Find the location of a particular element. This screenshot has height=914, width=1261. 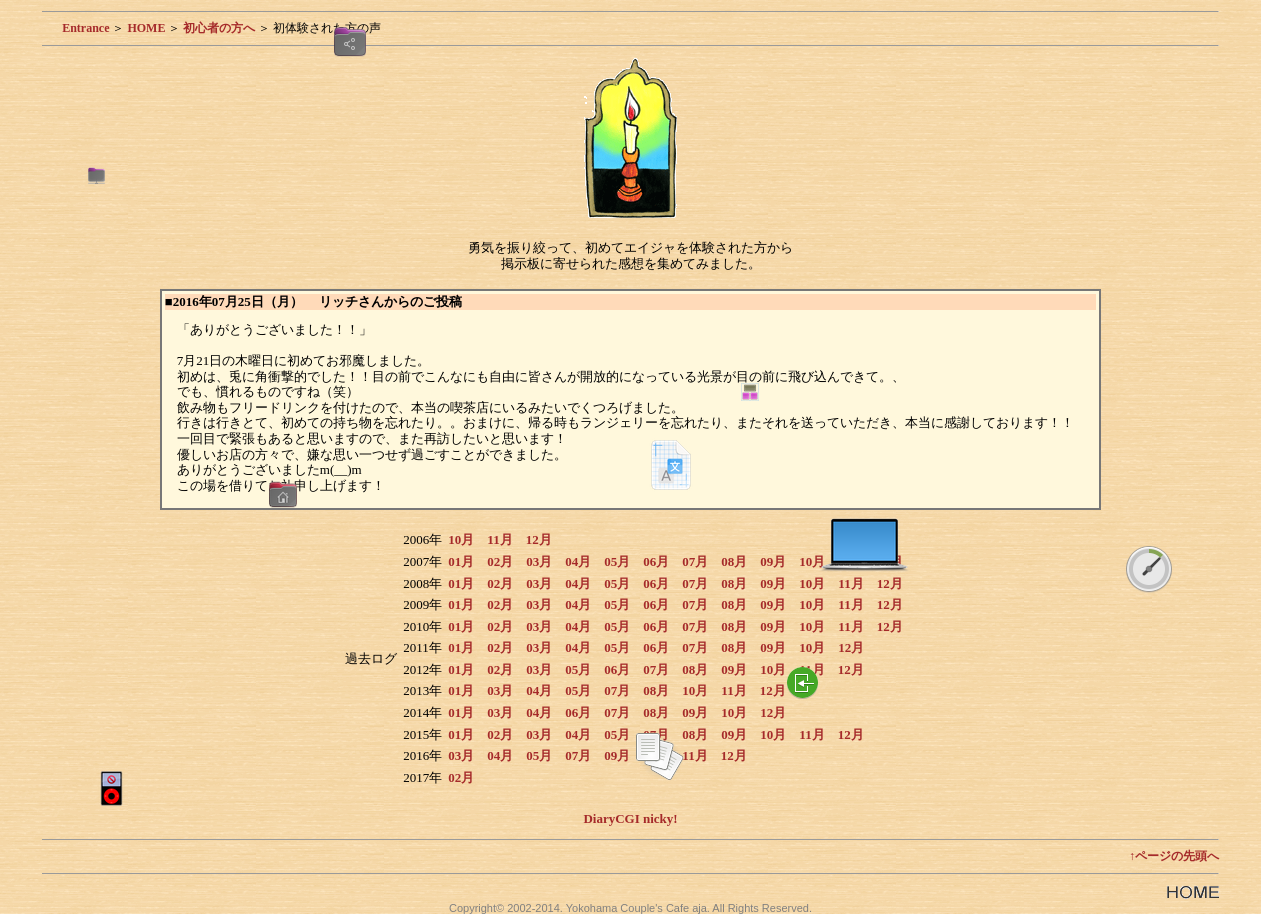

access your home folder is located at coordinates (283, 494).